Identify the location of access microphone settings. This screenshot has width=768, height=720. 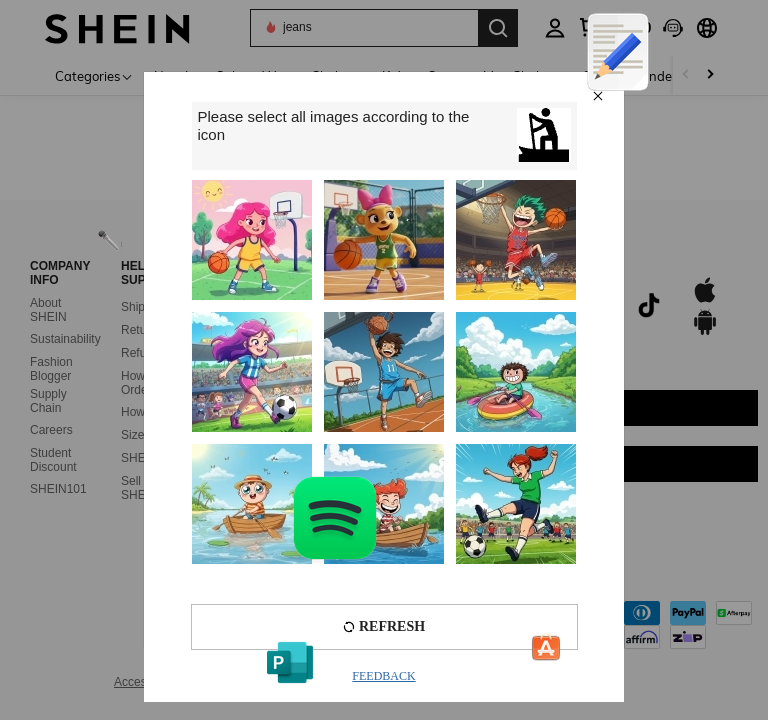
(110, 242).